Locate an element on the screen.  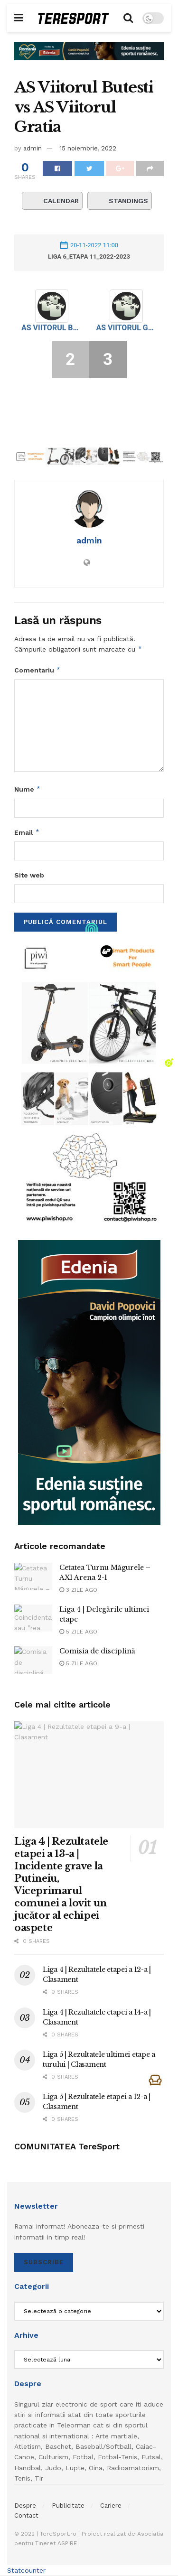
browse furniture or home decor items is located at coordinates (155, 2080).